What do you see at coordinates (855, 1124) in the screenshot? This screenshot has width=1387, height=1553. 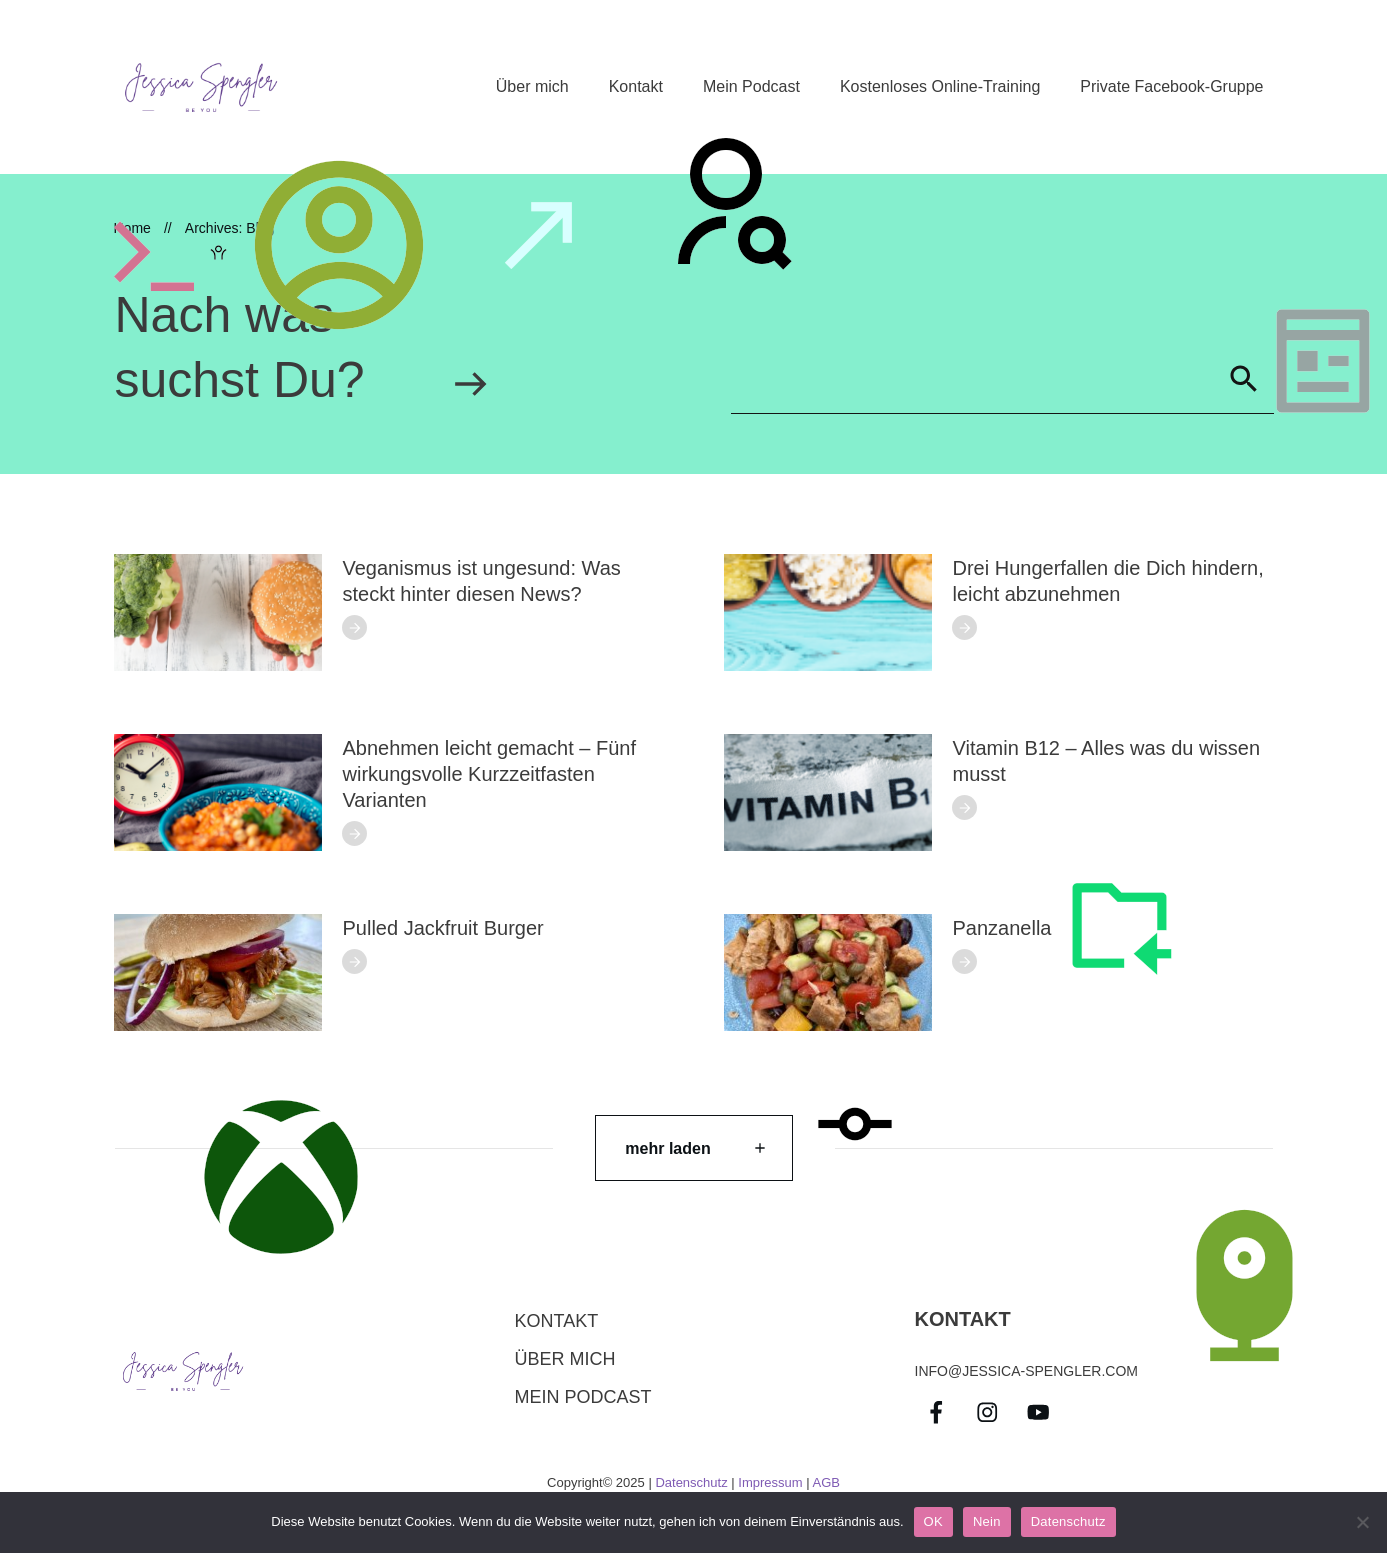 I see `view commit history in version control` at bounding box center [855, 1124].